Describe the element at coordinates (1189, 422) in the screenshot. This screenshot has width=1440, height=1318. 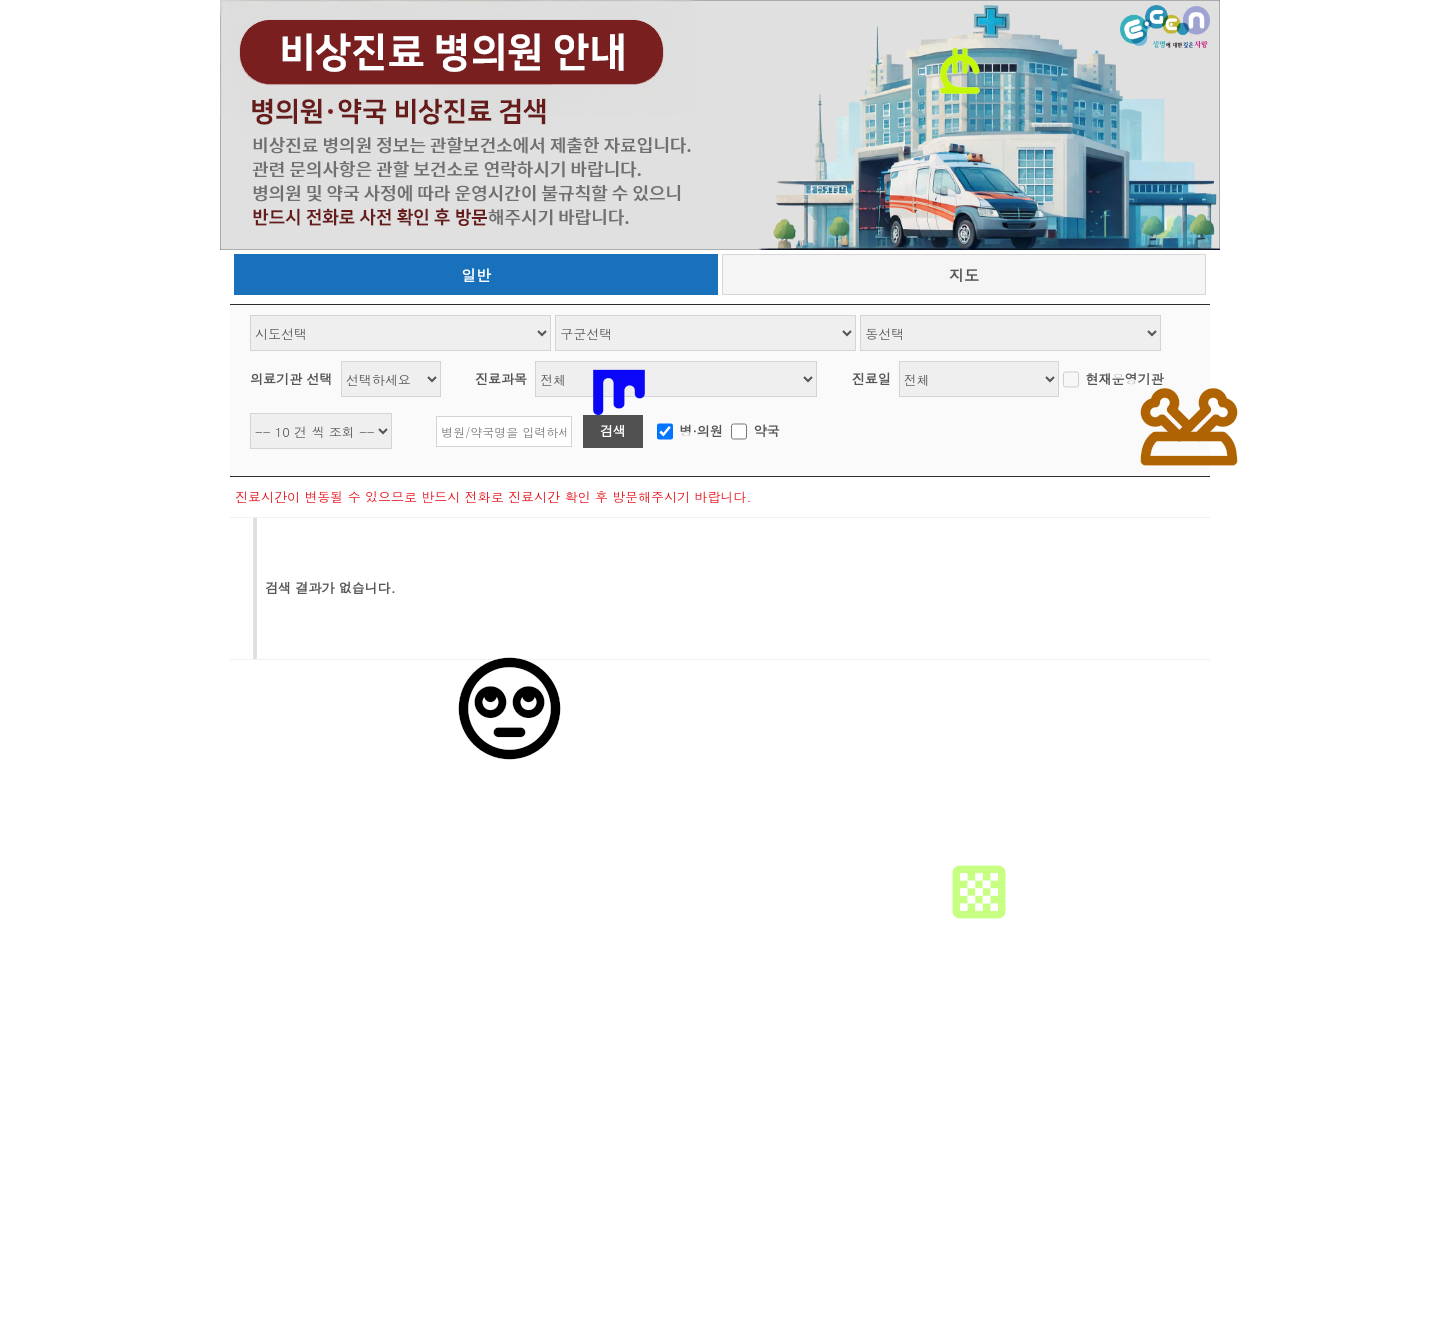
I see `access pet feeding schedule` at that location.